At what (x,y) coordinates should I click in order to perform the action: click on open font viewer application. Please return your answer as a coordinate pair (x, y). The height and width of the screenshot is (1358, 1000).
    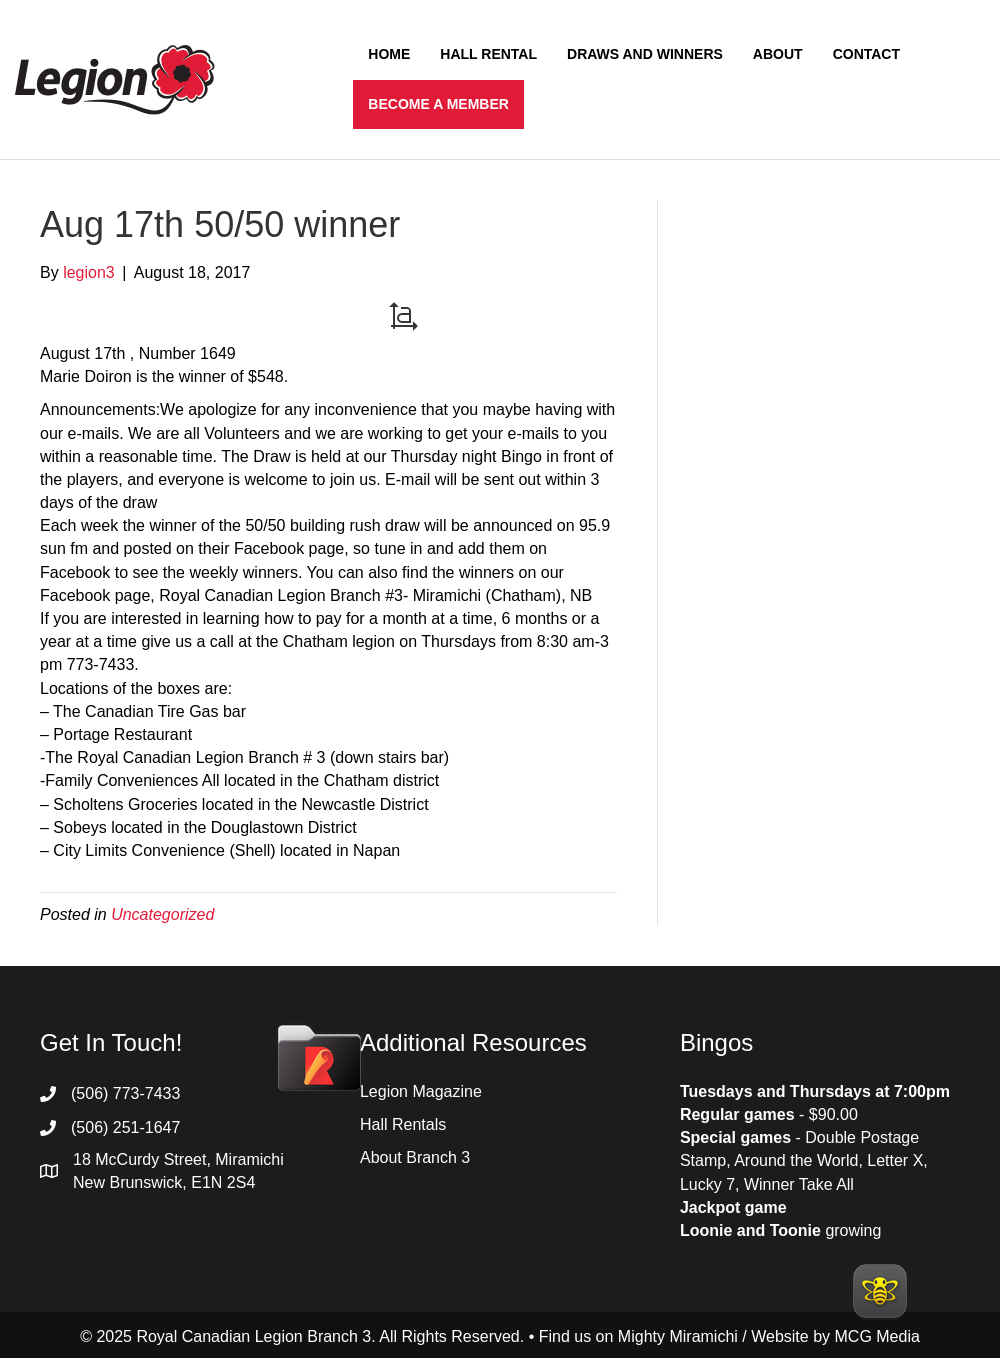
    Looking at the image, I should click on (403, 317).